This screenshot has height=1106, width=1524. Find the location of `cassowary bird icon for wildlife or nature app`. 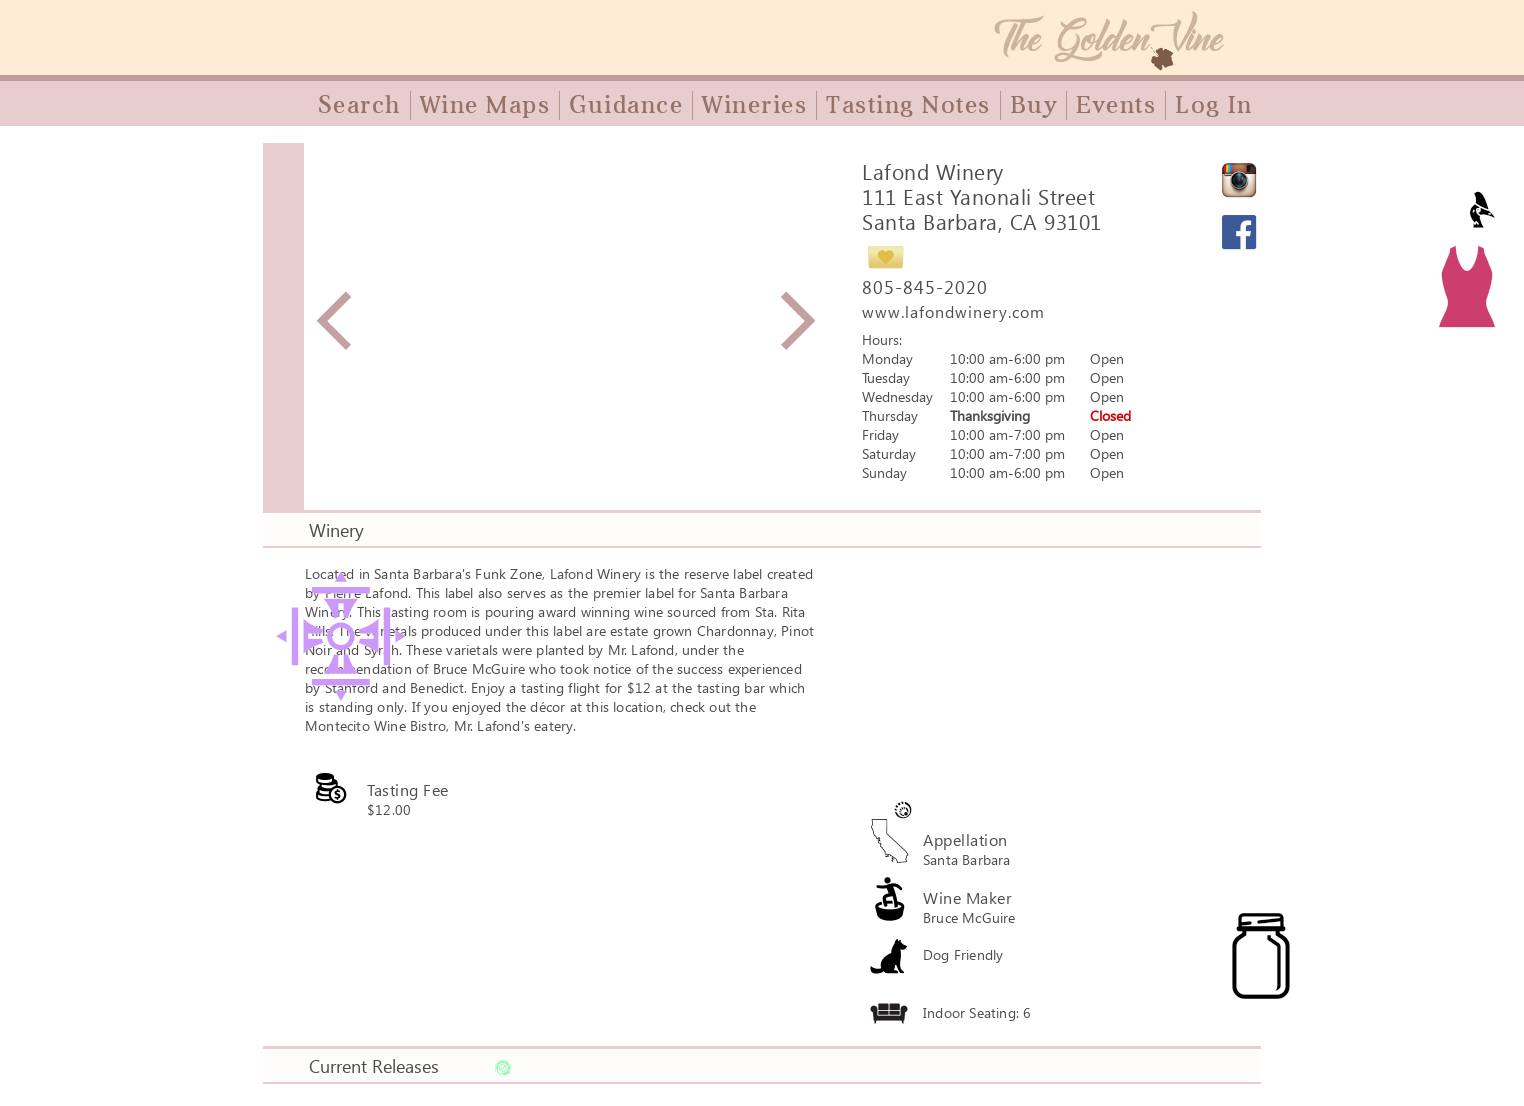

cassowary bird icon for wildlife or nature app is located at coordinates (1480, 209).